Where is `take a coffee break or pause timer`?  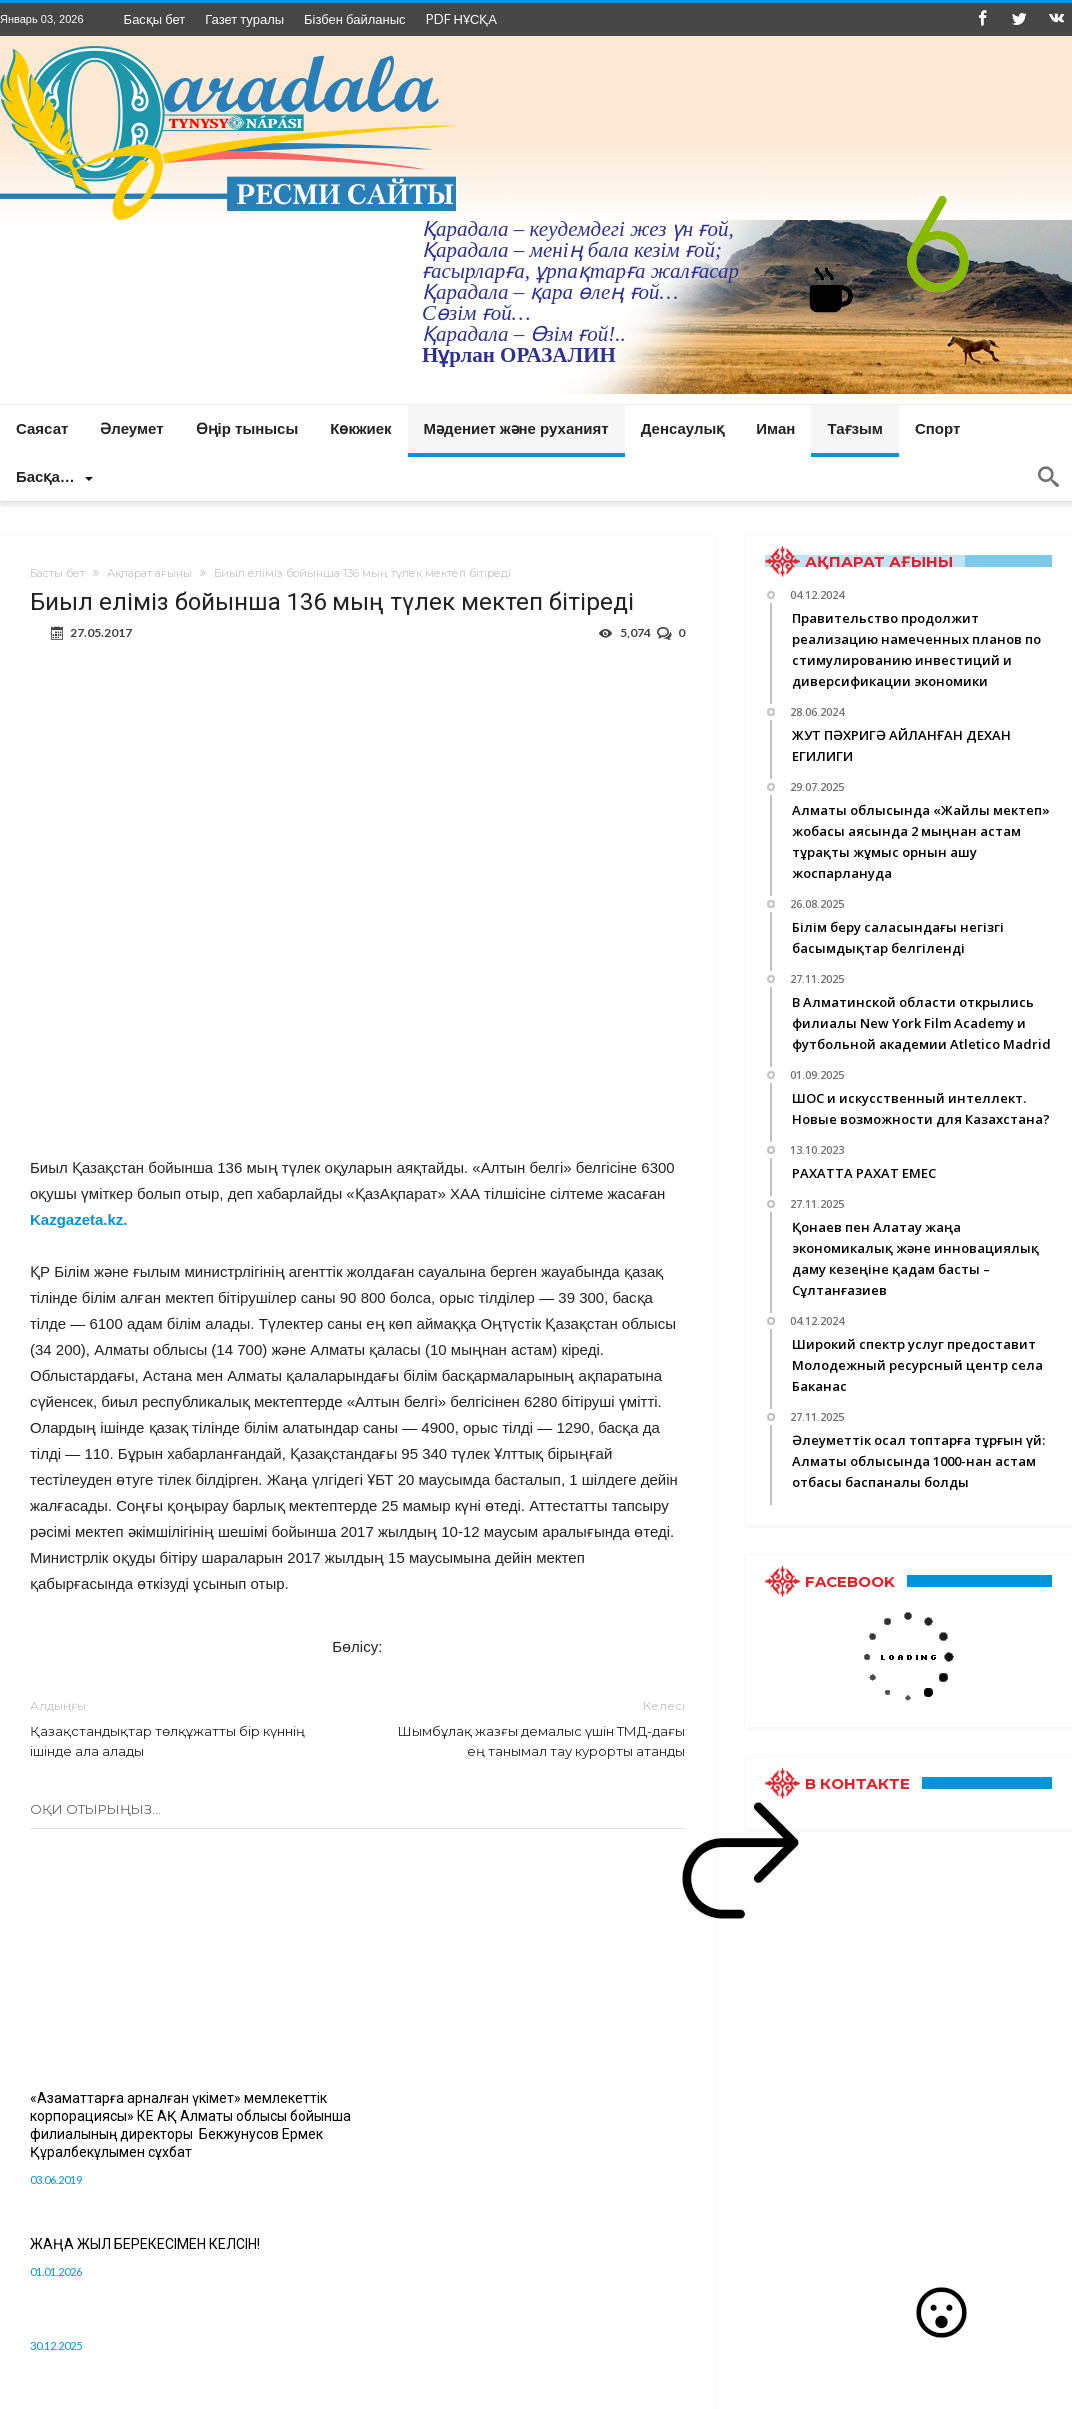 take a coffee break or pause timer is located at coordinates (828, 290).